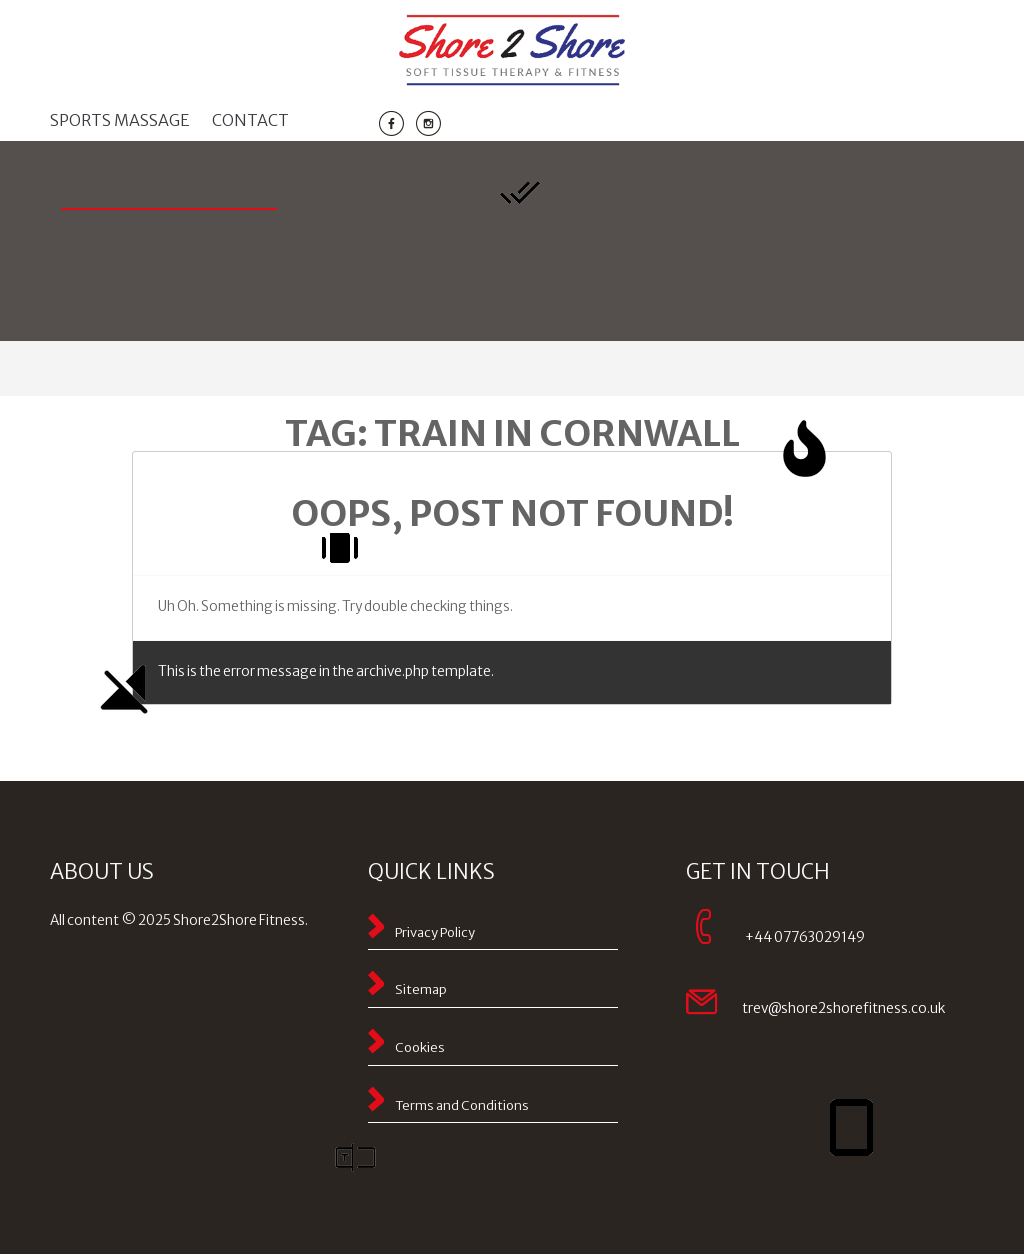  What do you see at coordinates (355, 1157) in the screenshot?
I see `enter or edit text in a text field` at bounding box center [355, 1157].